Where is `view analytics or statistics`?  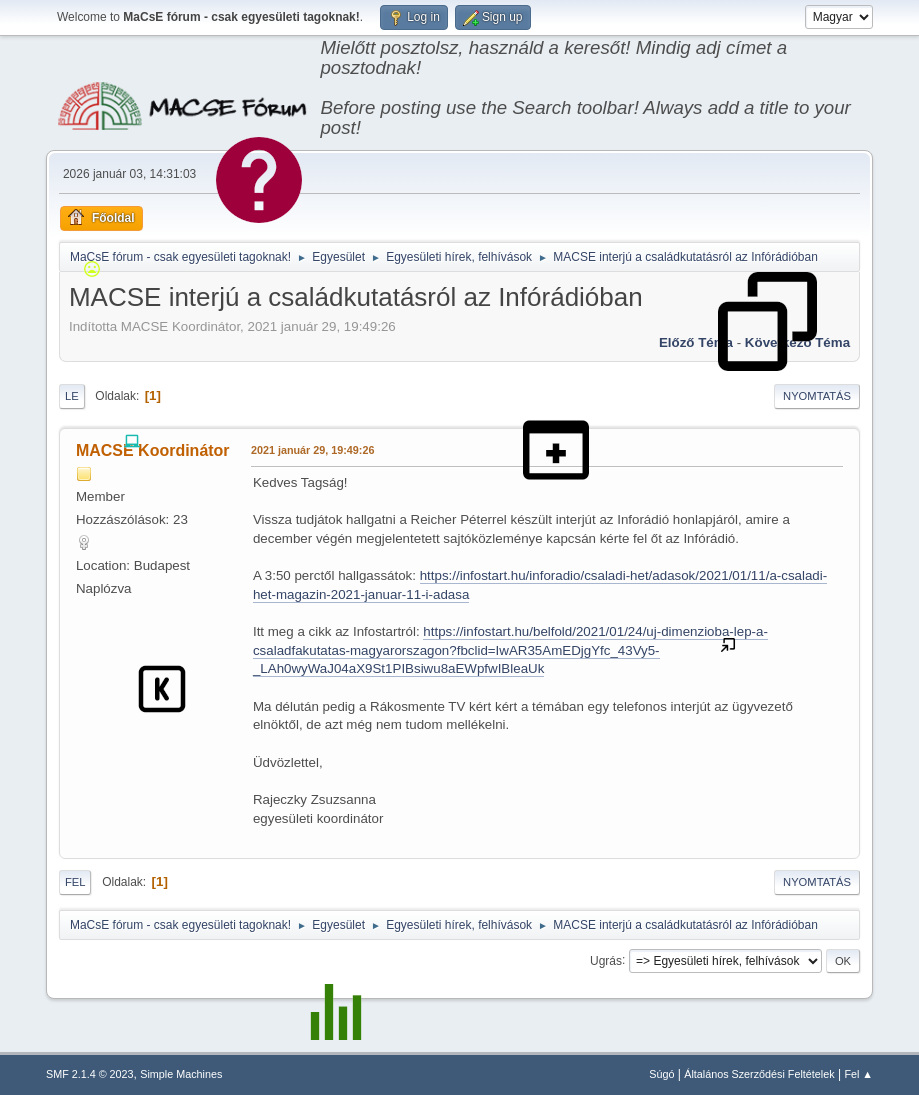
view analytics or statistics is located at coordinates (336, 1012).